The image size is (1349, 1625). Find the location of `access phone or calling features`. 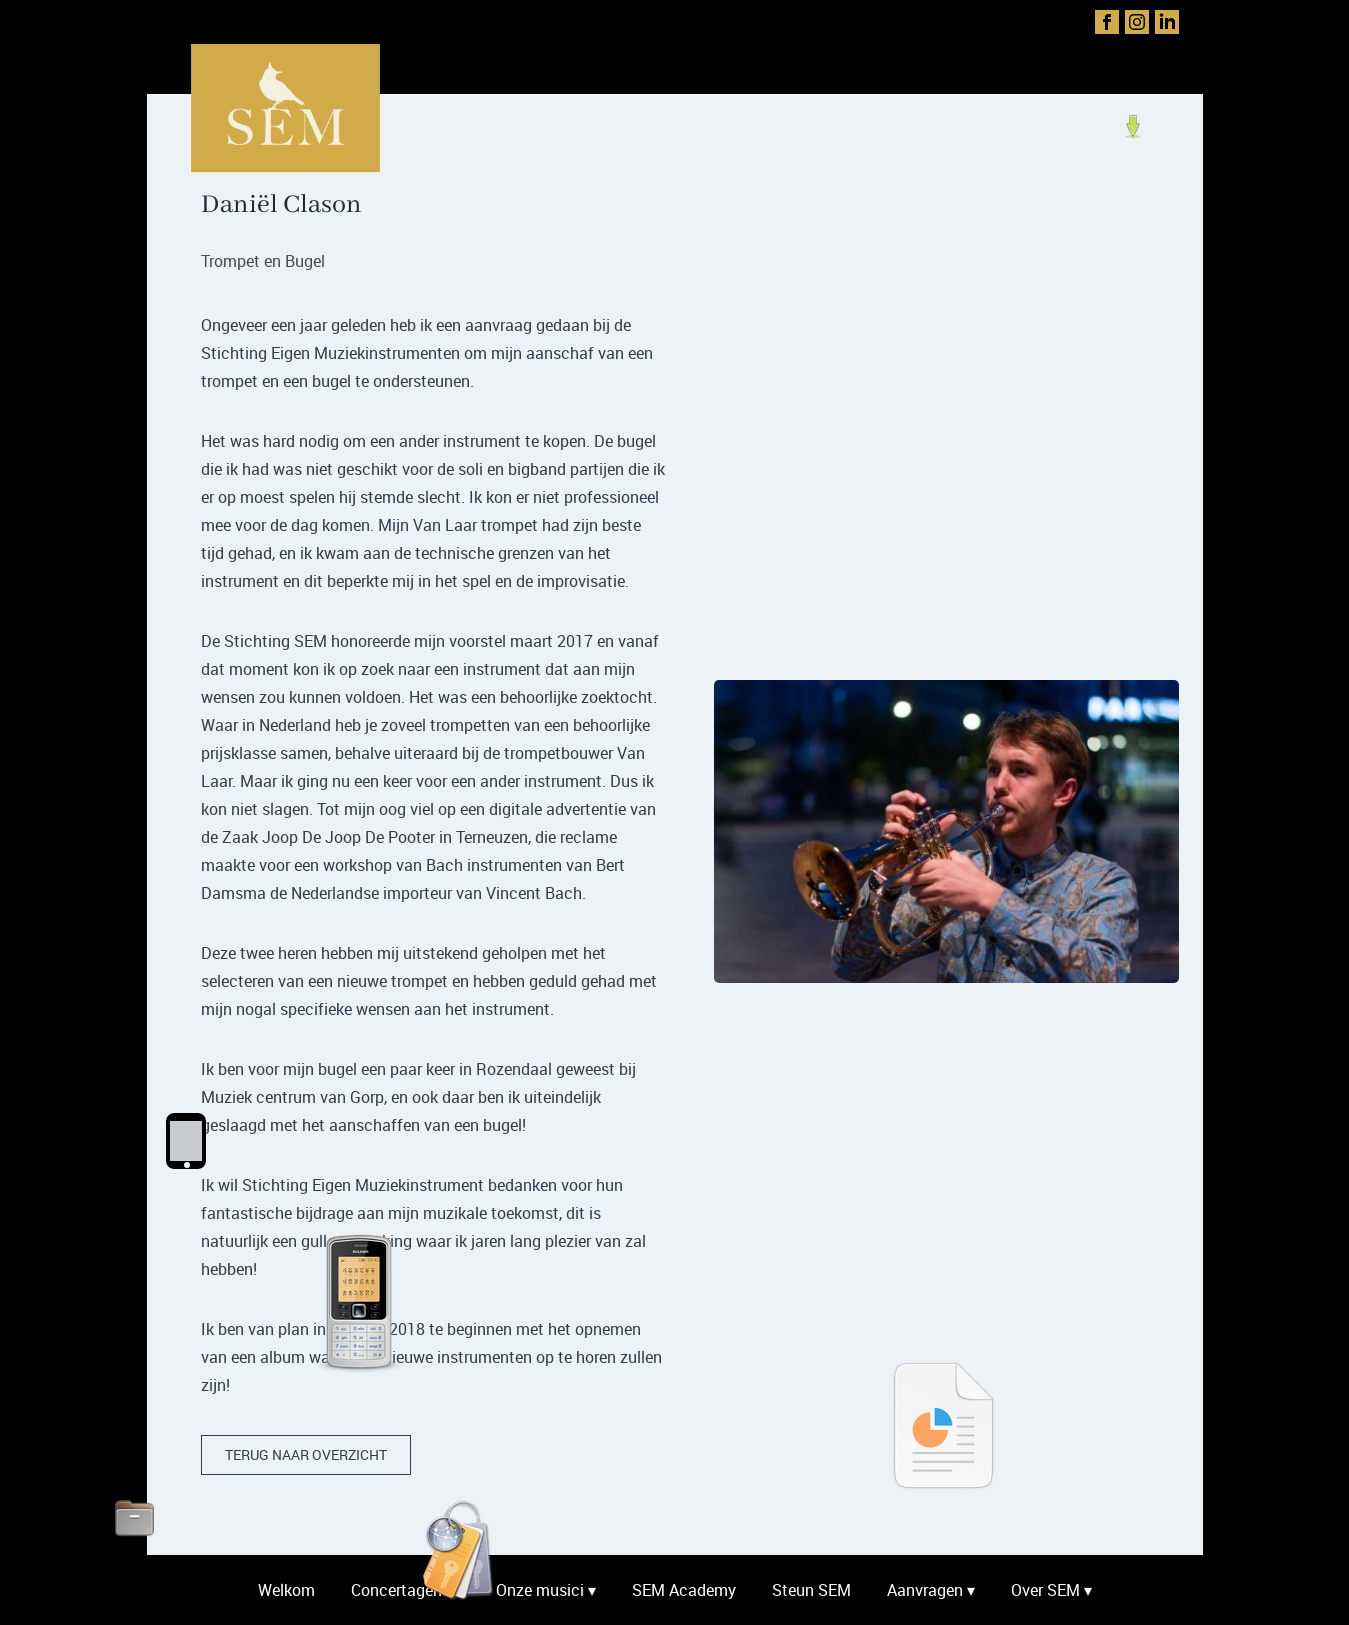

access phone or calling features is located at coordinates (361, 1304).